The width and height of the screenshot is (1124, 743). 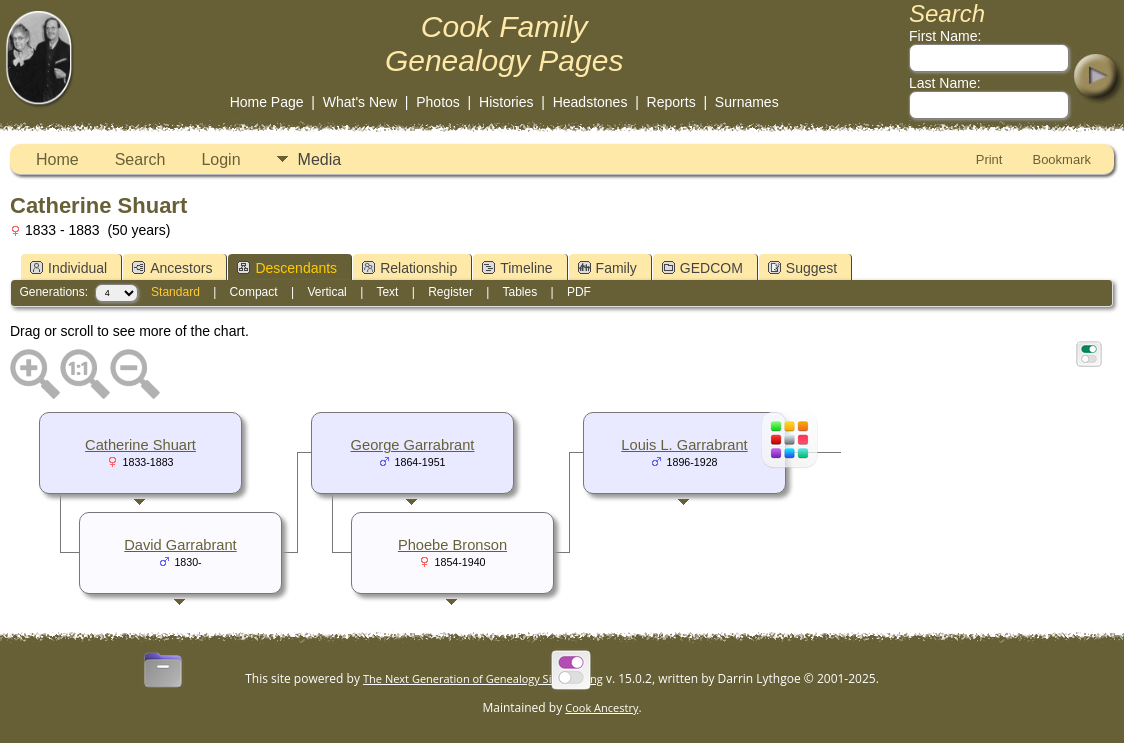 What do you see at coordinates (163, 670) in the screenshot?
I see `open the file manager application` at bounding box center [163, 670].